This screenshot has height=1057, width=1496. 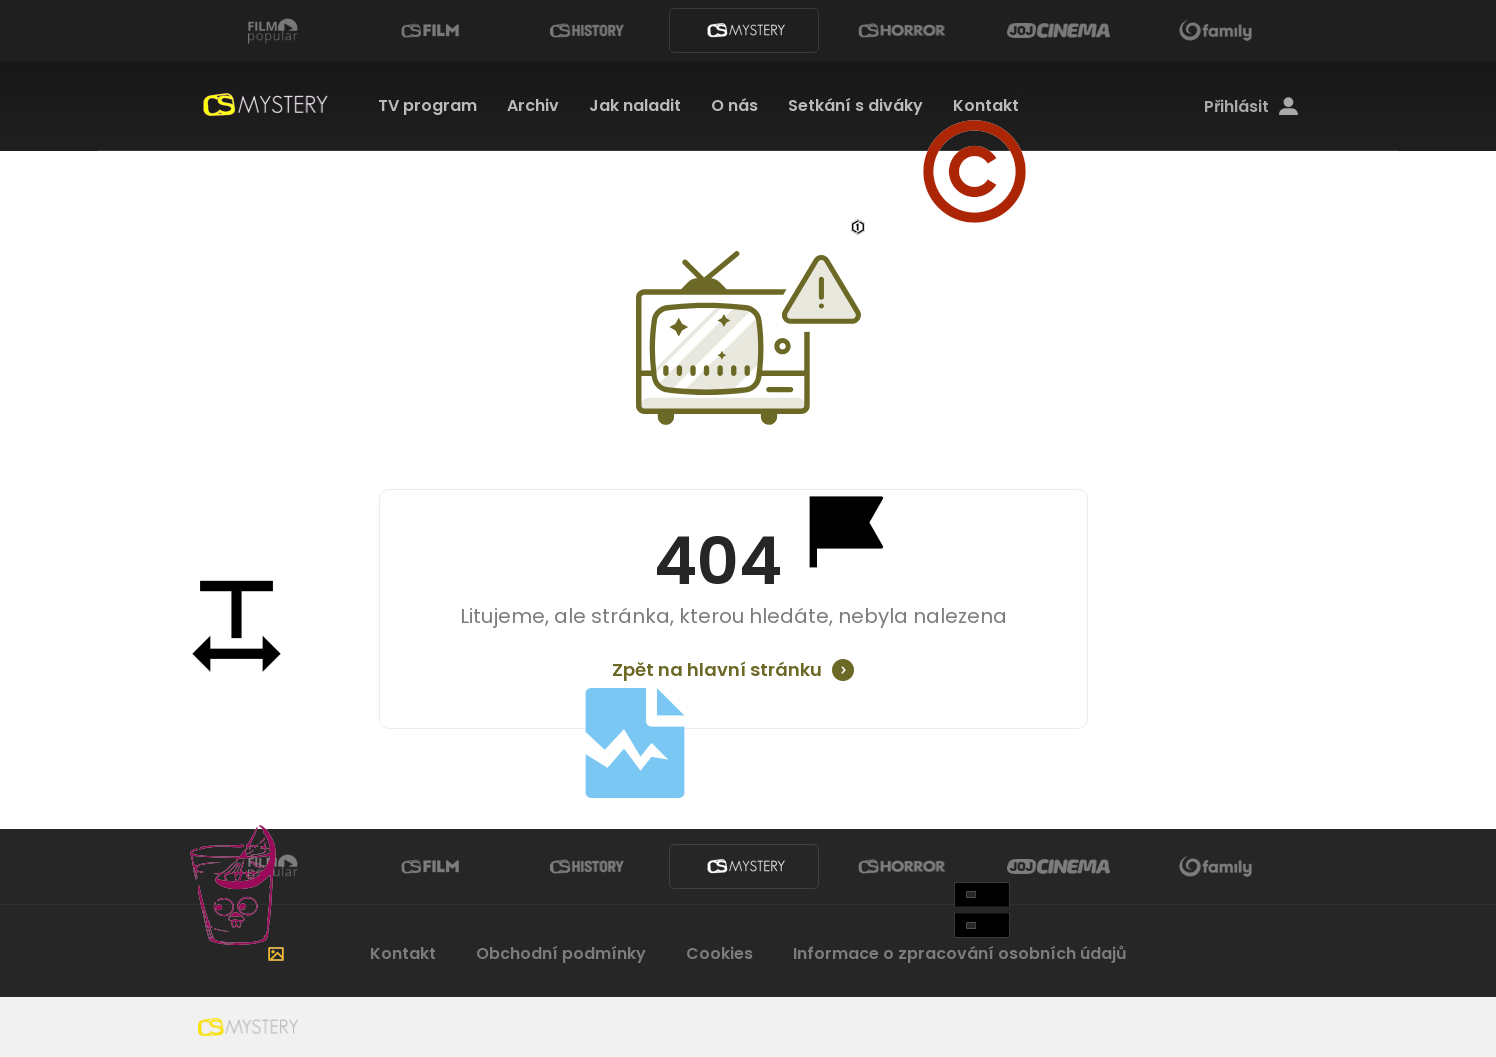 What do you see at coordinates (858, 227) in the screenshot?
I see `open 1Panel server management dashboard` at bounding box center [858, 227].